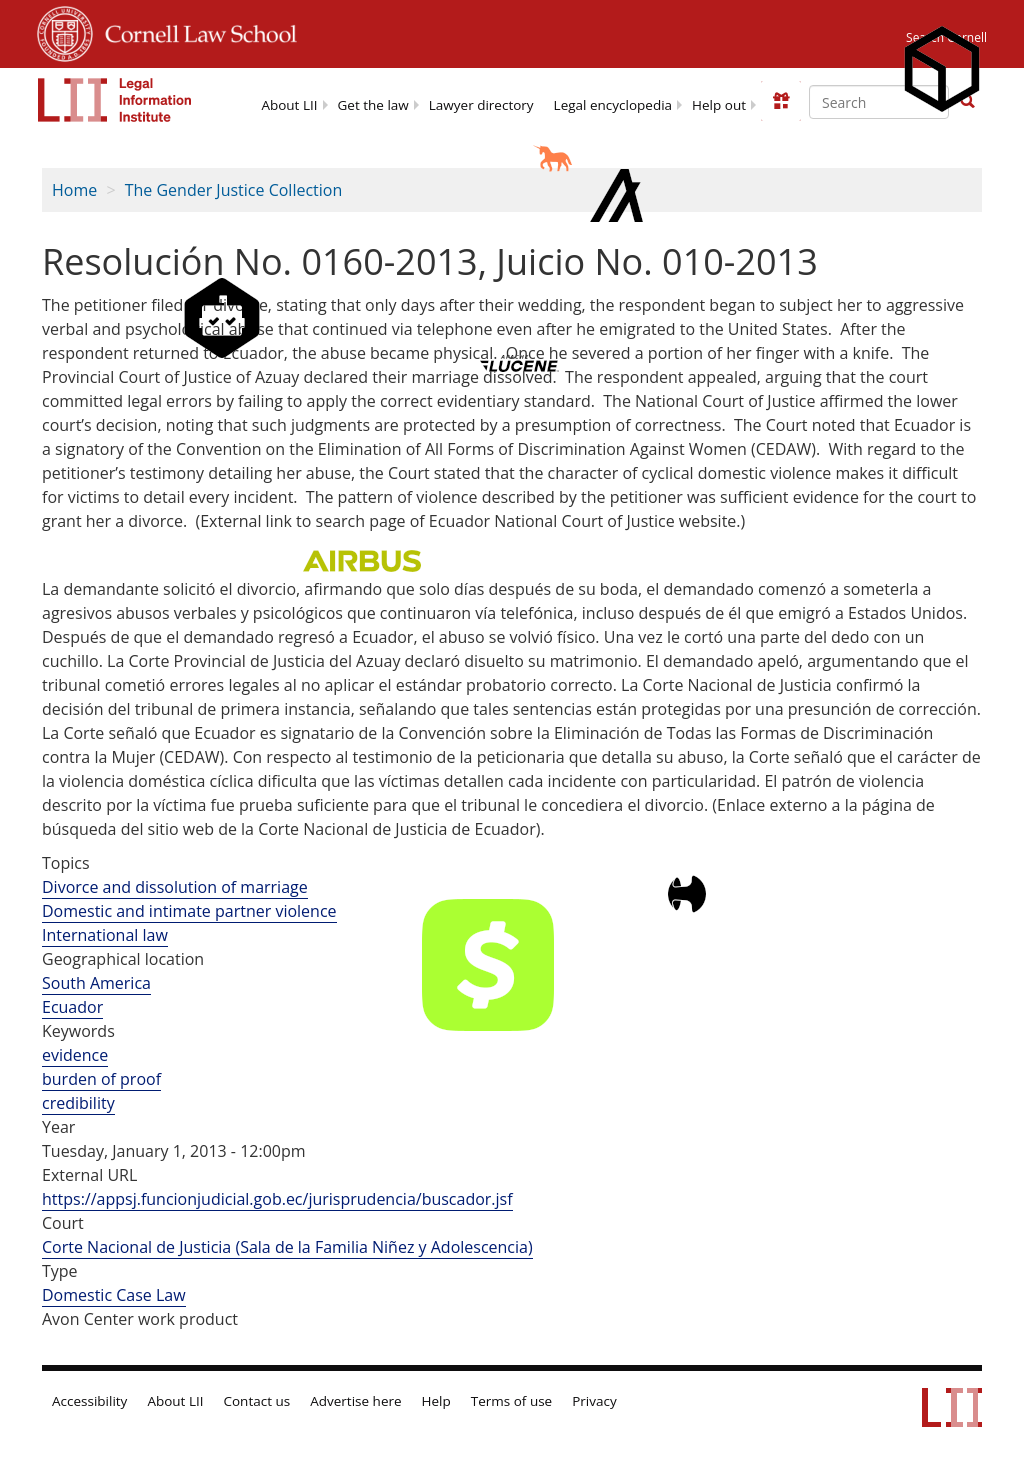  What do you see at coordinates (519, 363) in the screenshot?
I see `apache lucene search library logo` at bounding box center [519, 363].